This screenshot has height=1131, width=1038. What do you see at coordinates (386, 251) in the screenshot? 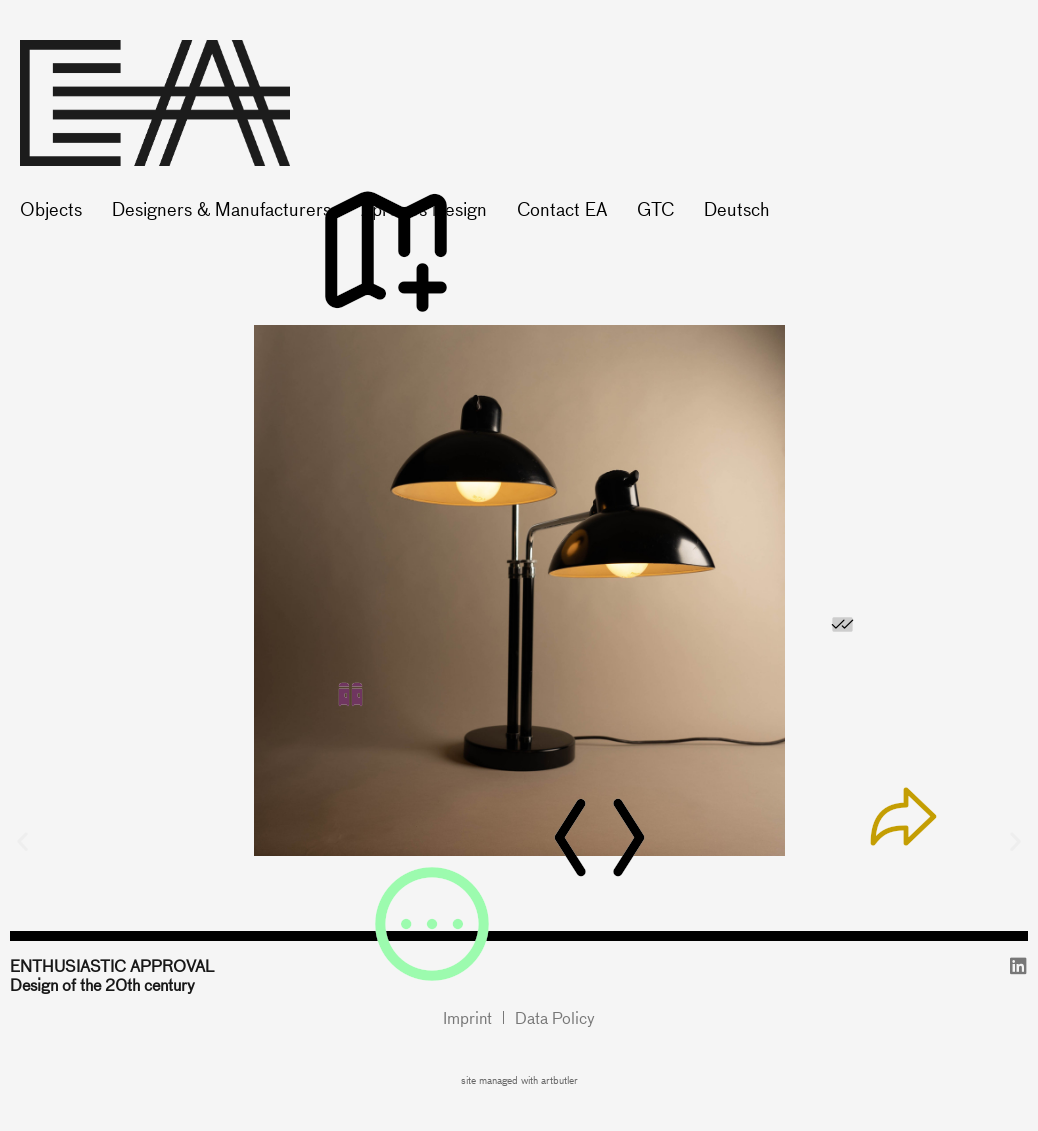
I see `add a new location to the map` at bounding box center [386, 251].